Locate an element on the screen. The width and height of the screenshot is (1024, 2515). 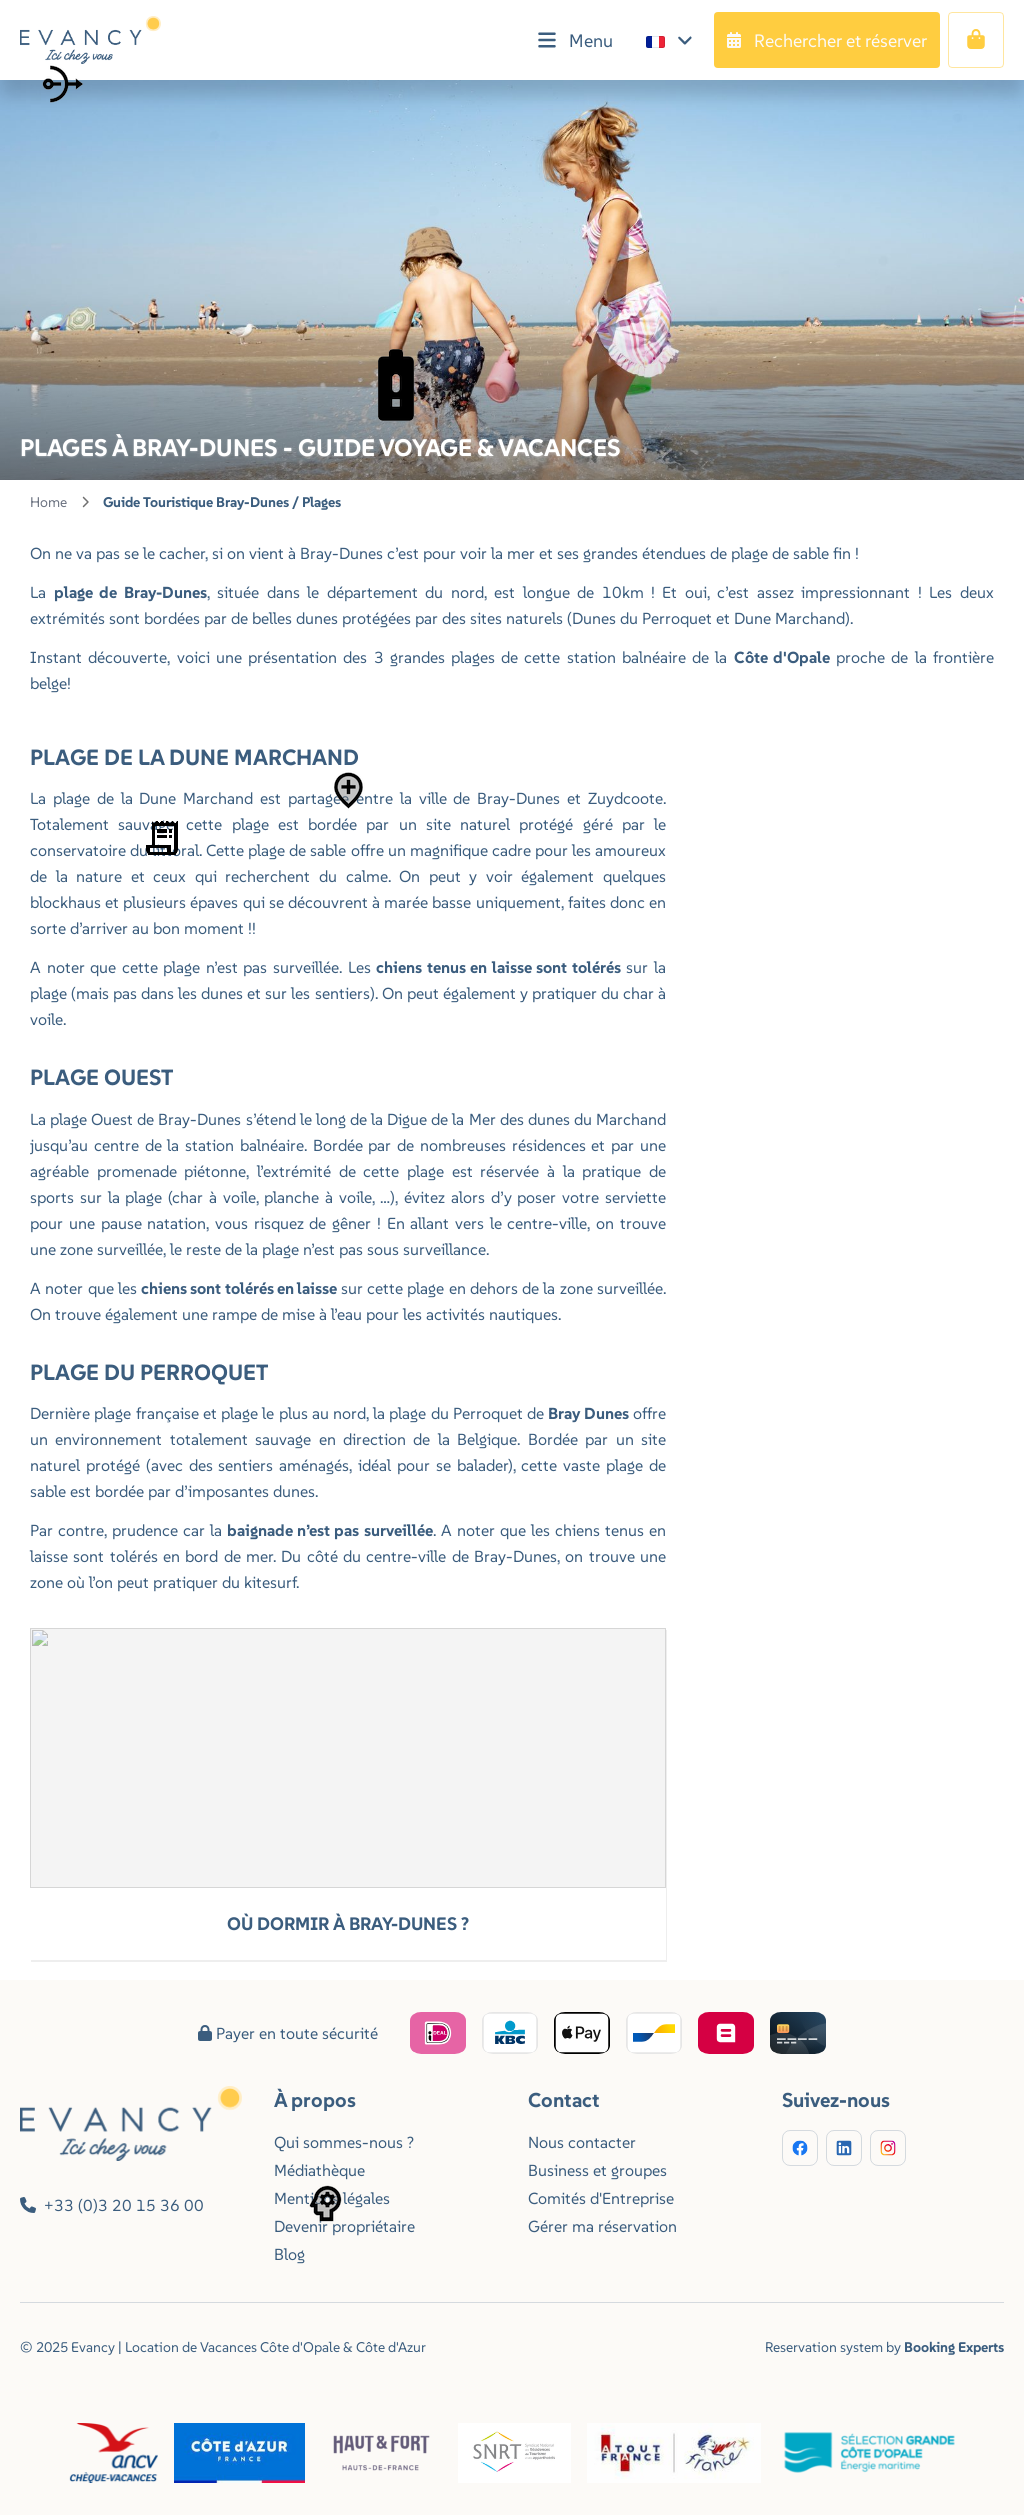
configure network address translation settings is located at coordinates (63, 84).